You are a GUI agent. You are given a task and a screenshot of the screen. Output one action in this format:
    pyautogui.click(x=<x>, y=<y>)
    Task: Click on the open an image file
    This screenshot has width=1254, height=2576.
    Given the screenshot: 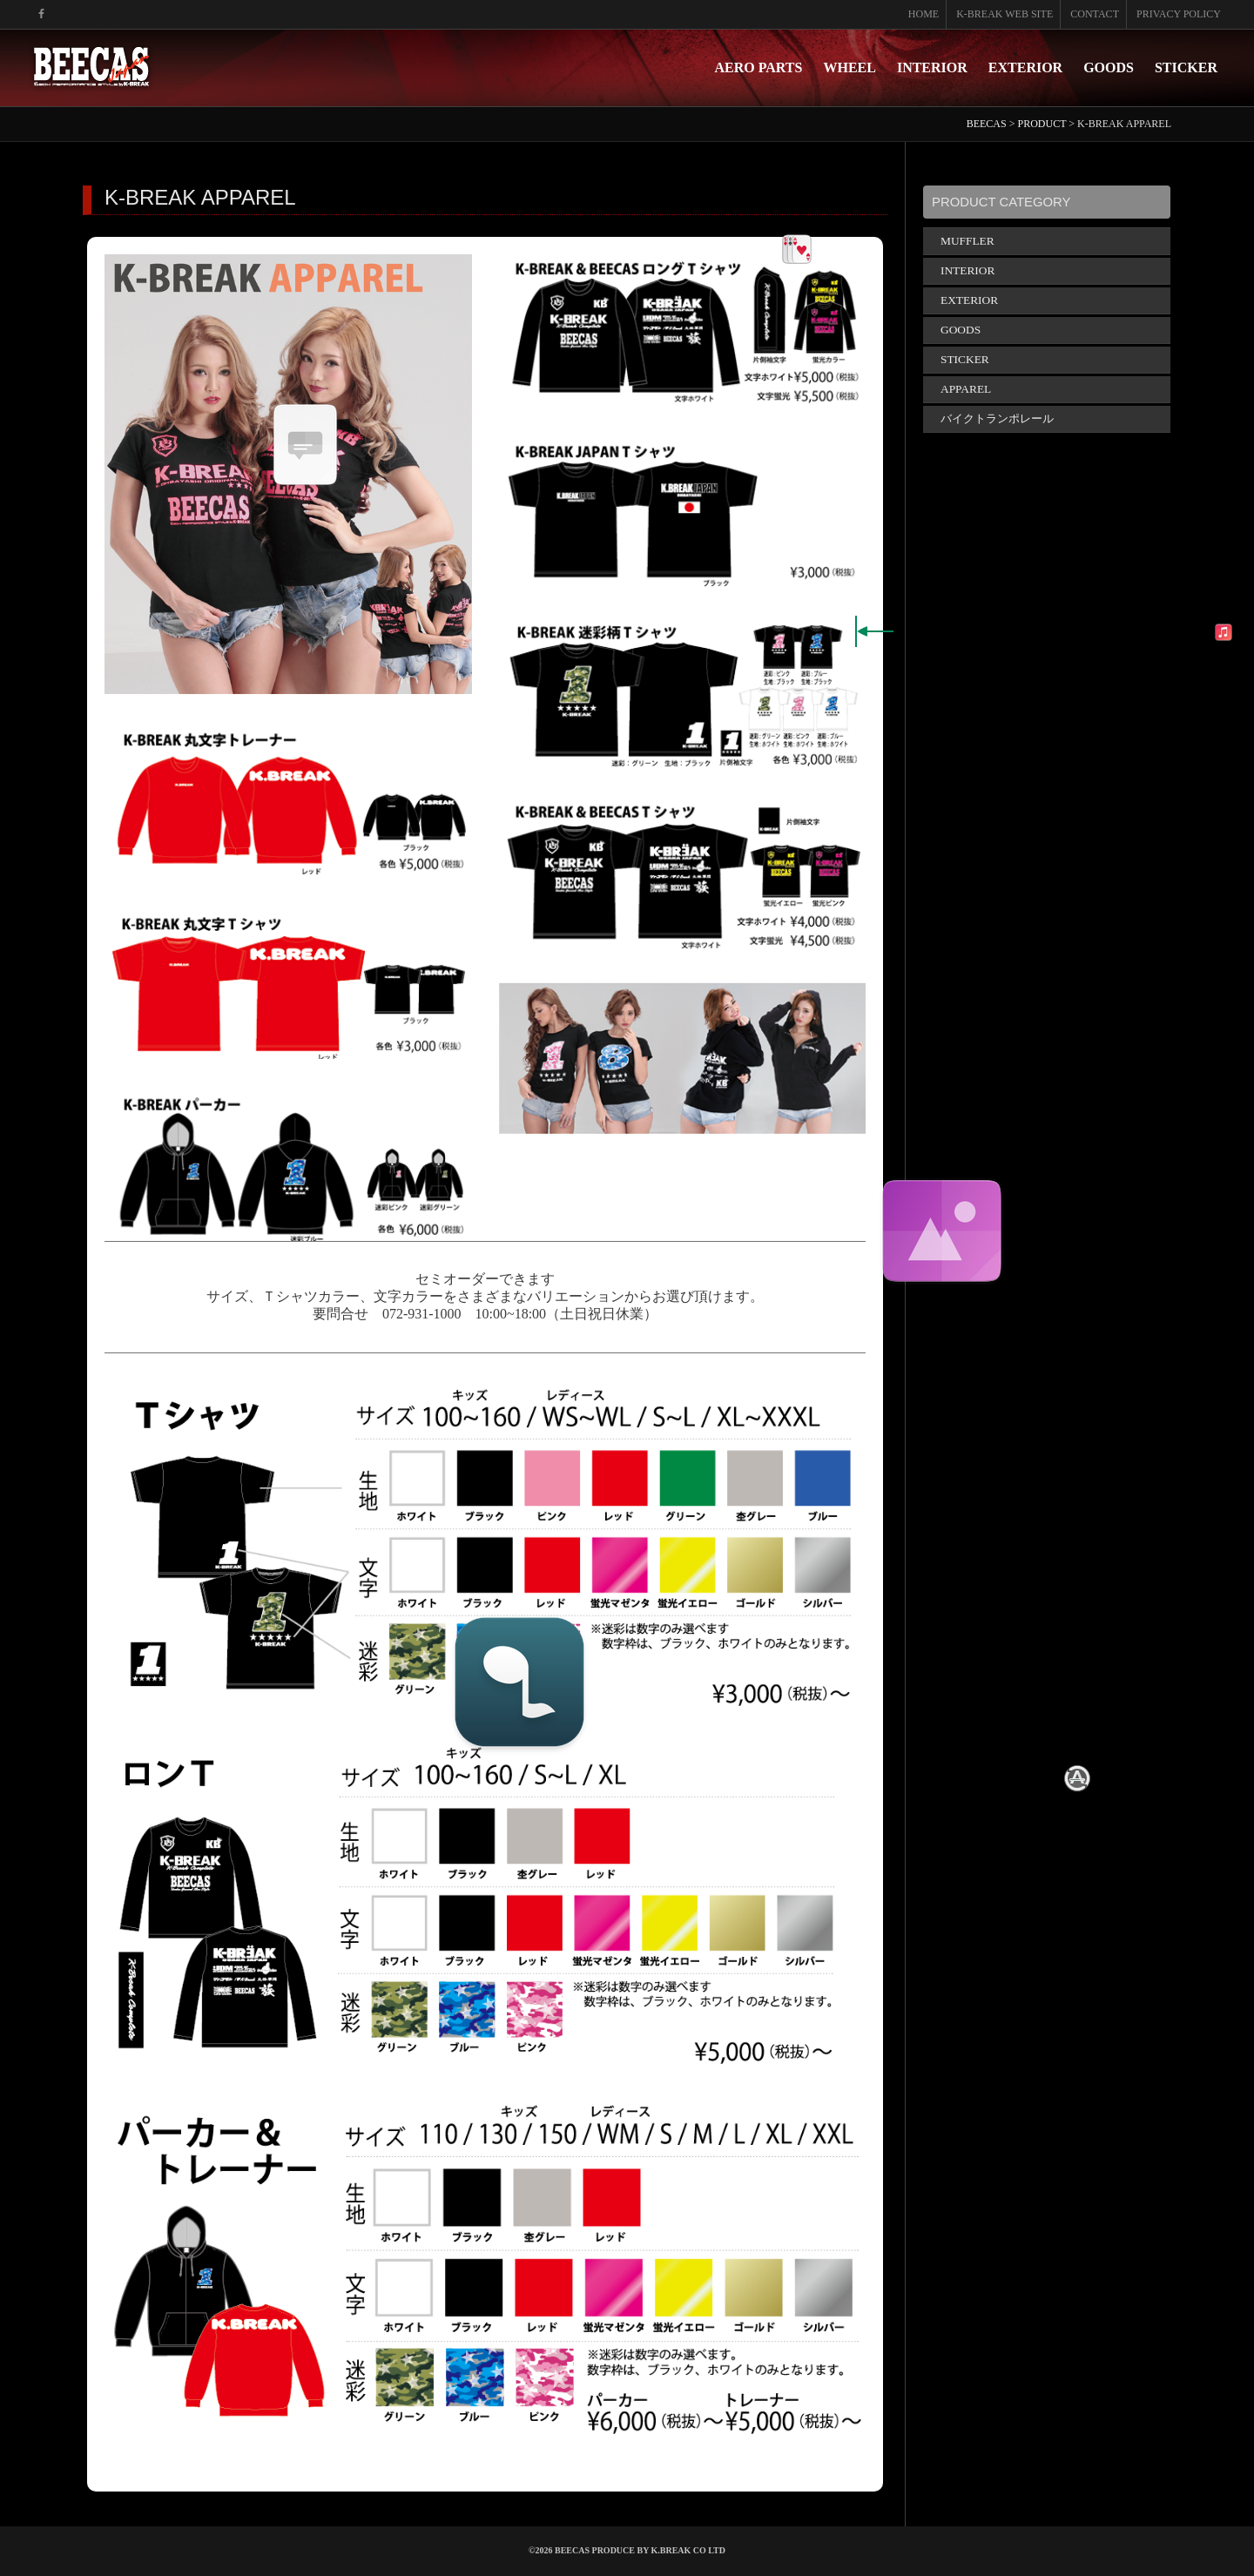 What is the action you would take?
    pyautogui.click(x=941, y=1226)
    